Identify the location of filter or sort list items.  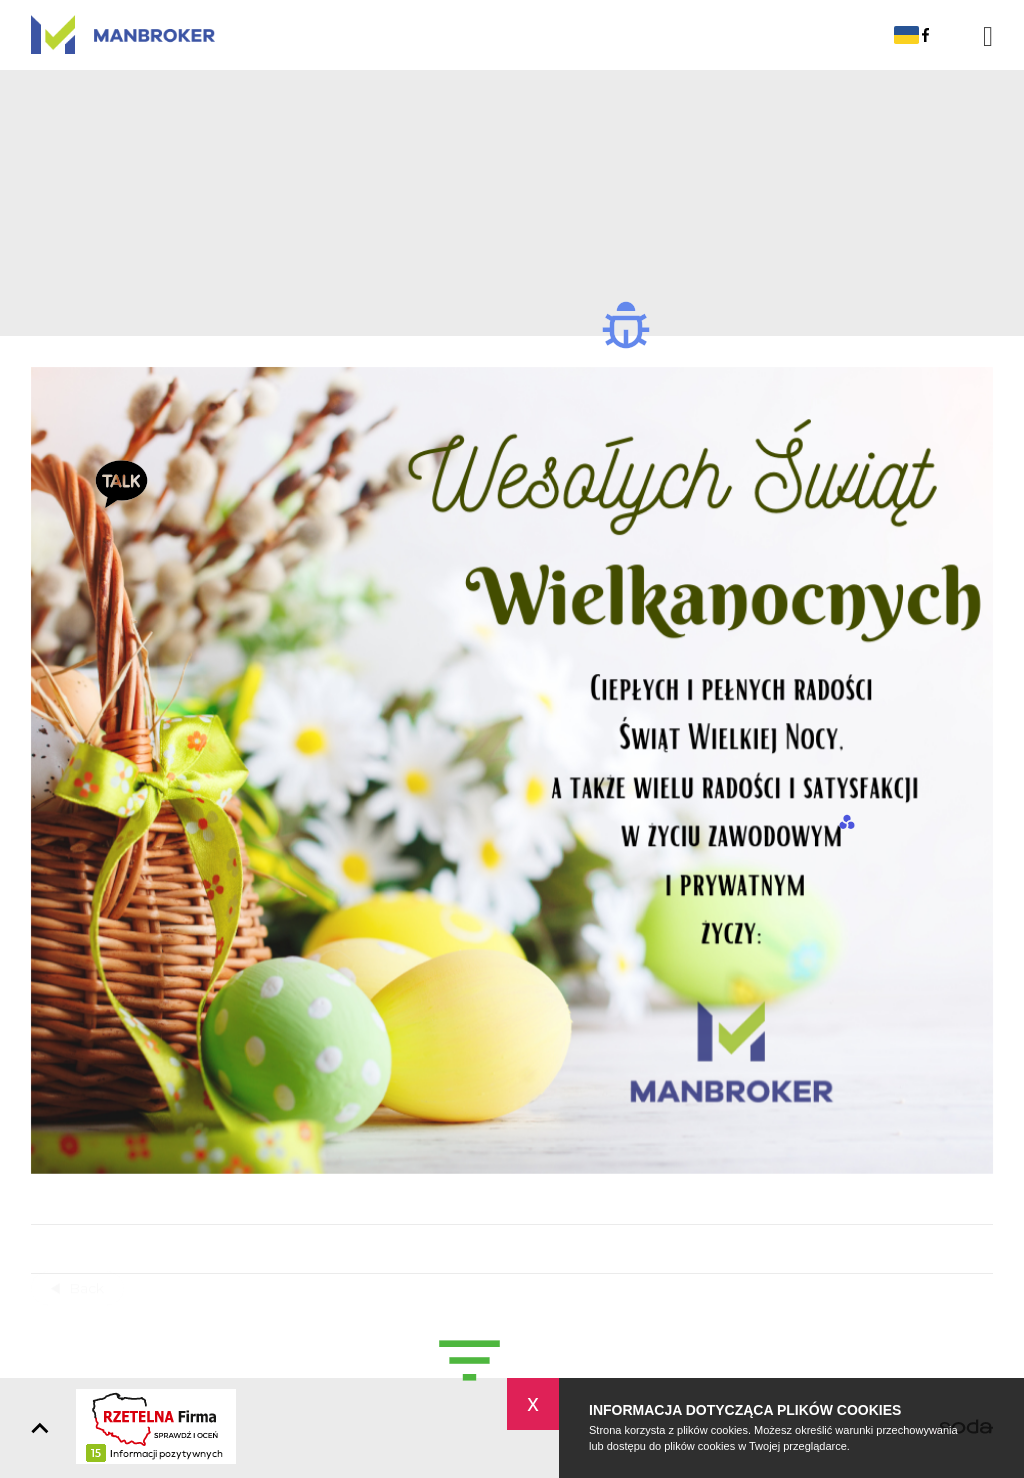
(469, 1360).